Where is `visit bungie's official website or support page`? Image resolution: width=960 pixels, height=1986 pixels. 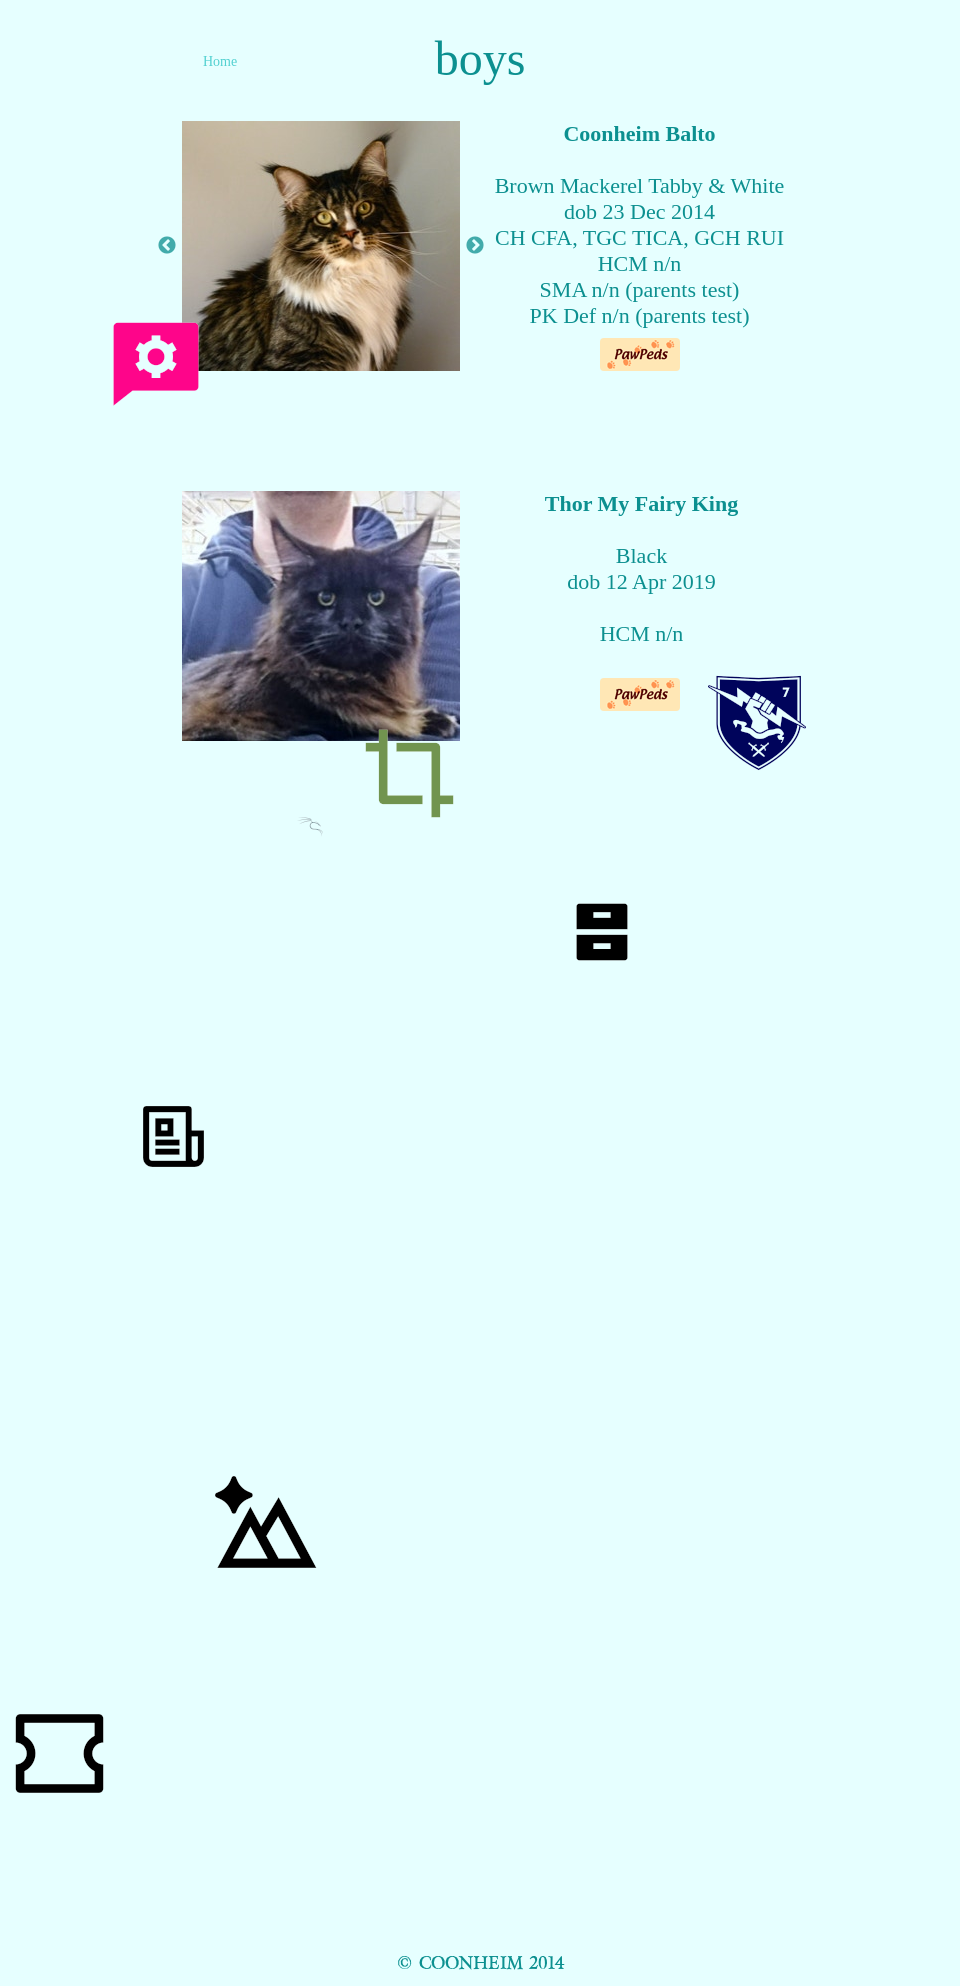 visit bungie's official website or support page is located at coordinates (757, 723).